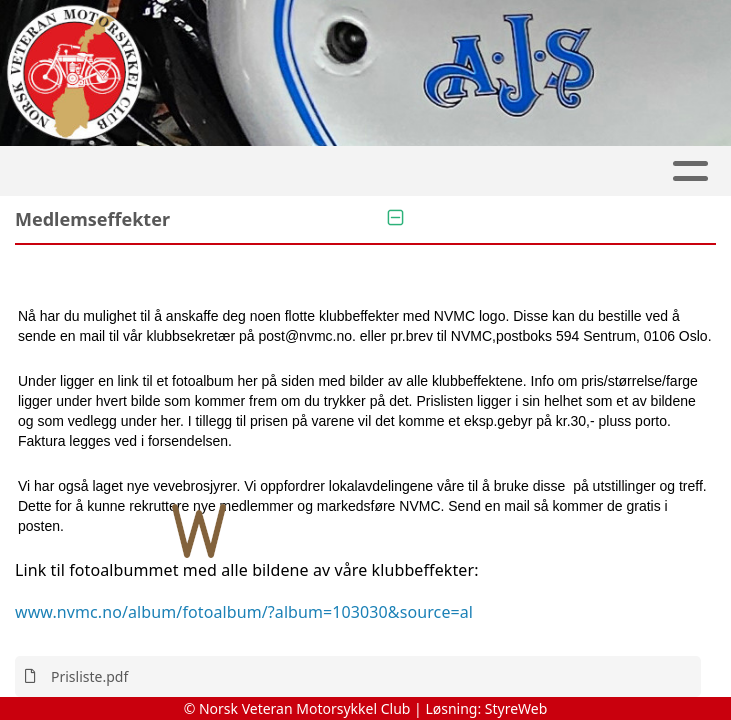 The image size is (731, 720). I want to click on indicates items or options starting with the letter W, so click(199, 531).